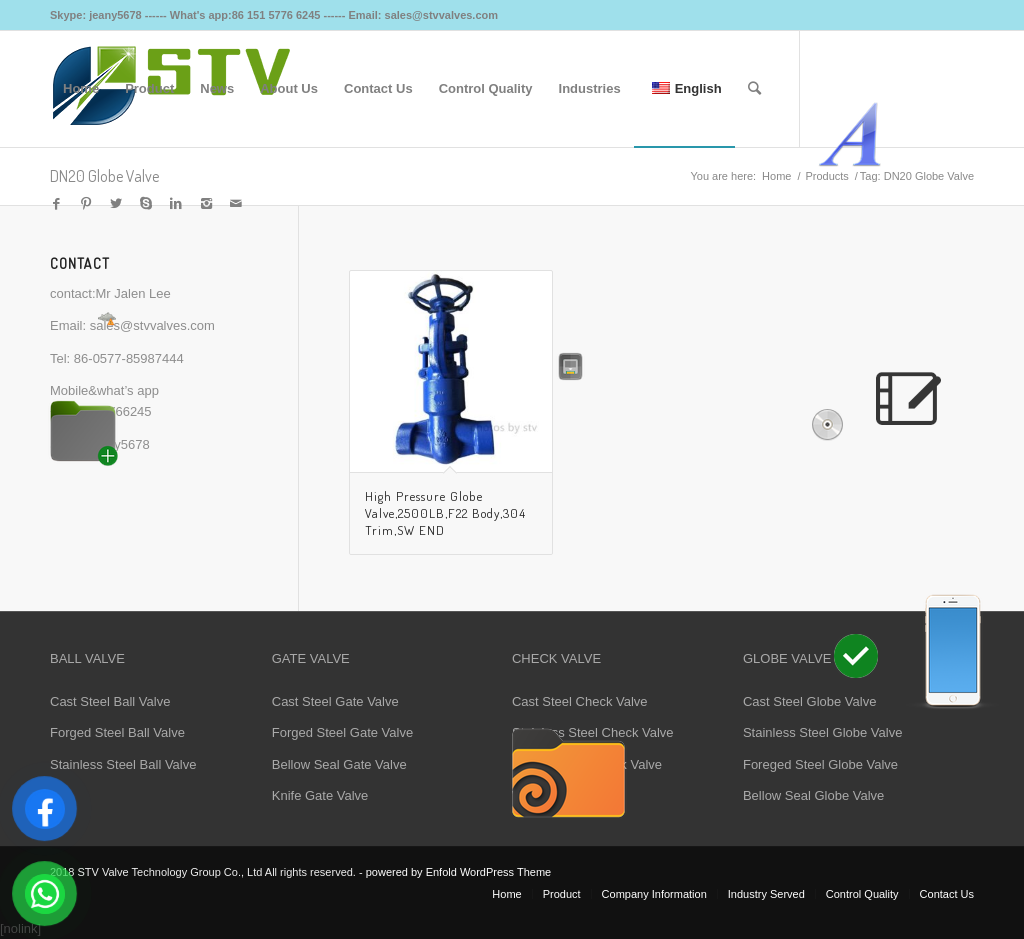 This screenshot has width=1024, height=939. I want to click on access font library or text styles, so click(849, 135).